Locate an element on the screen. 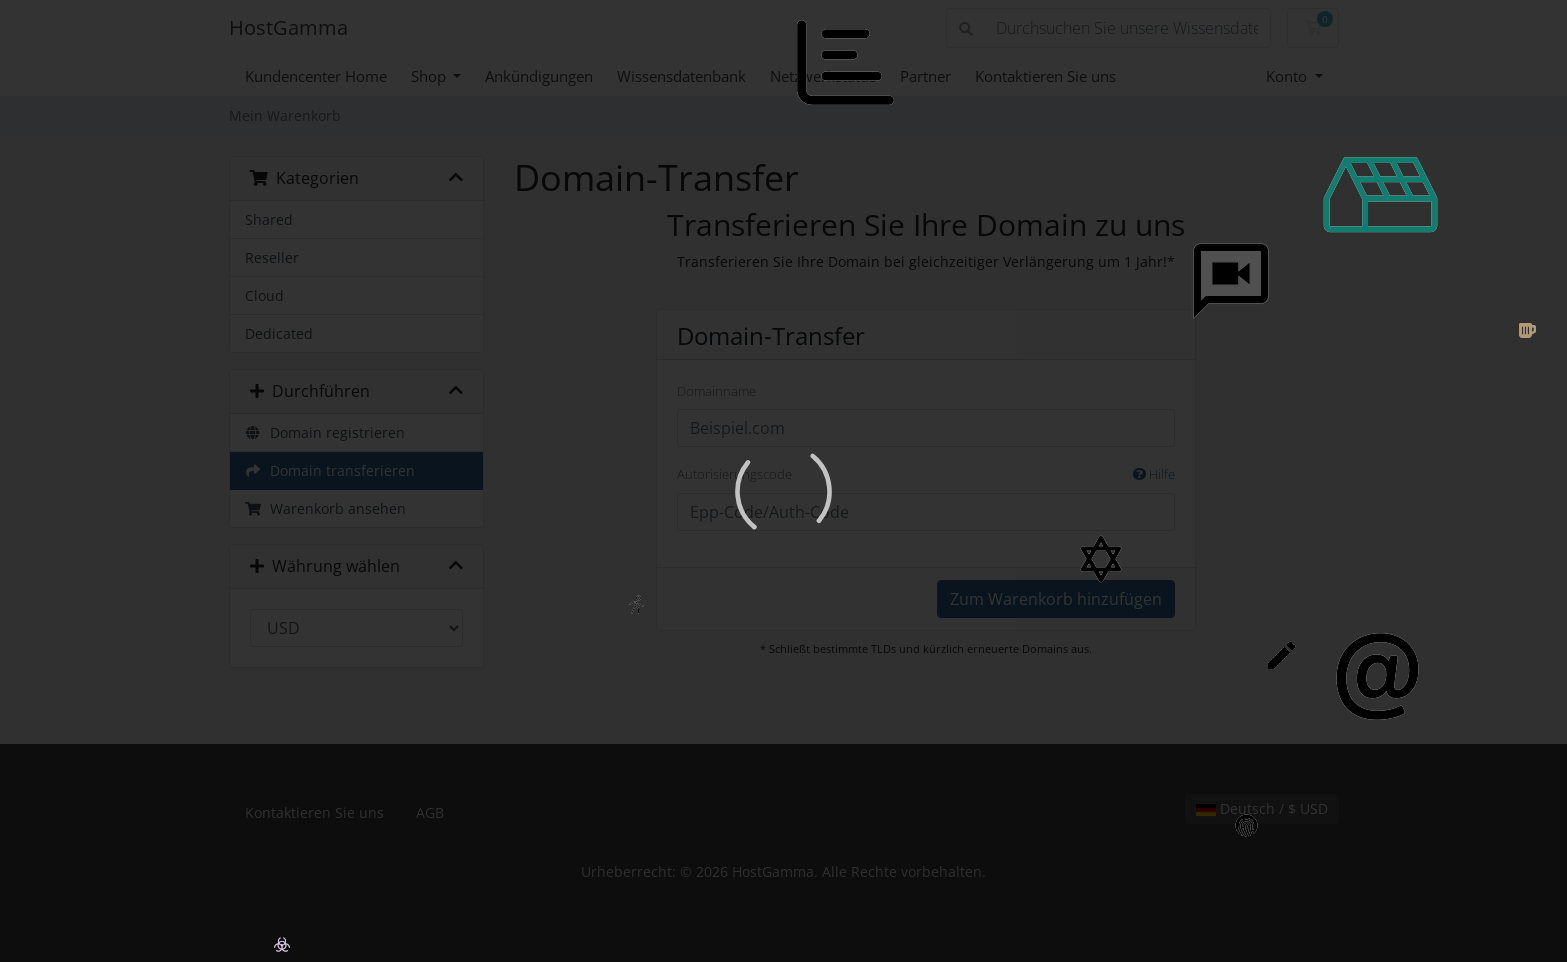  indicates jewish religious content or services is located at coordinates (1101, 559).